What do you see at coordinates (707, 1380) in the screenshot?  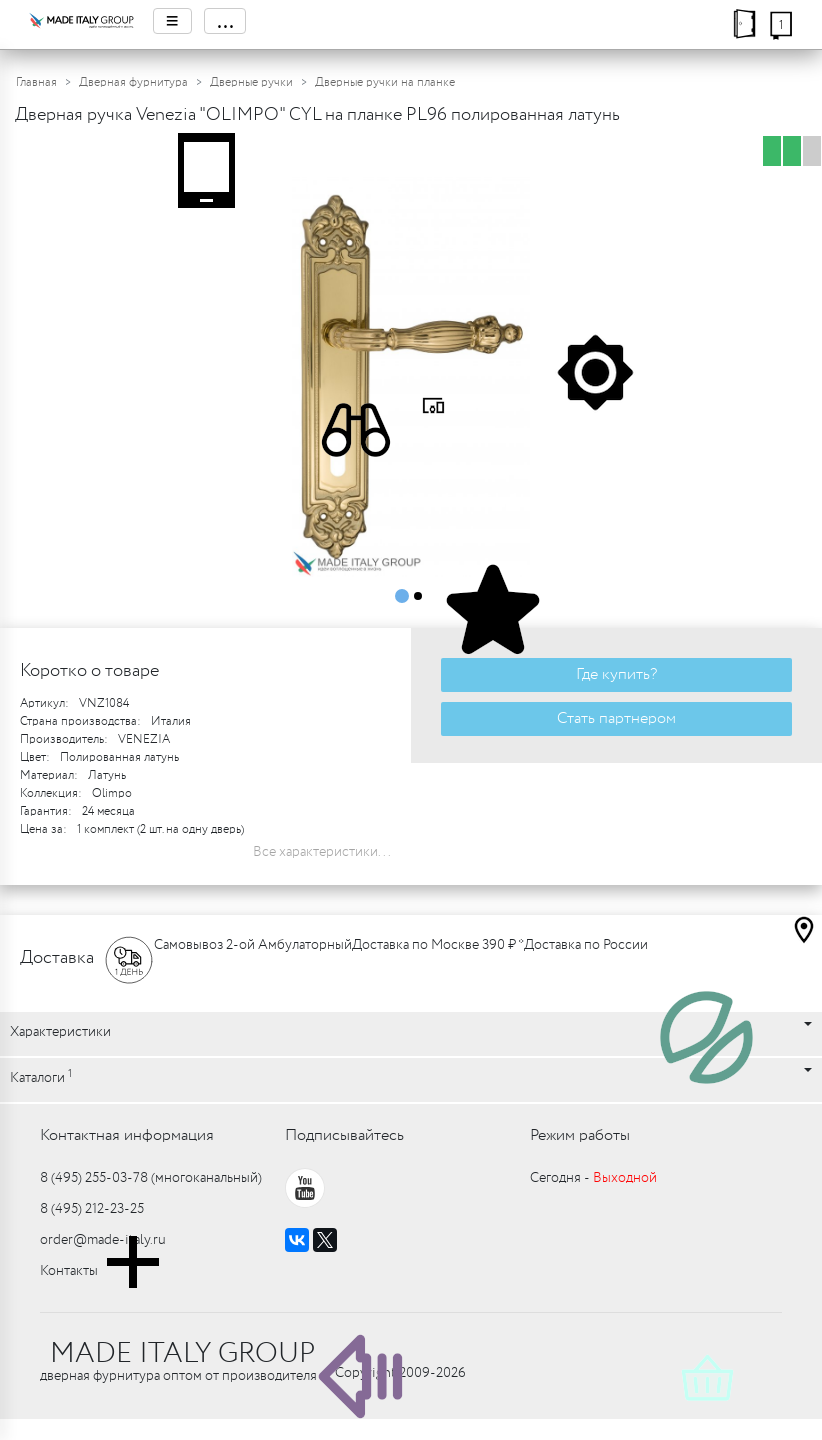 I see `view your shopping basket` at bounding box center [707, 1380].